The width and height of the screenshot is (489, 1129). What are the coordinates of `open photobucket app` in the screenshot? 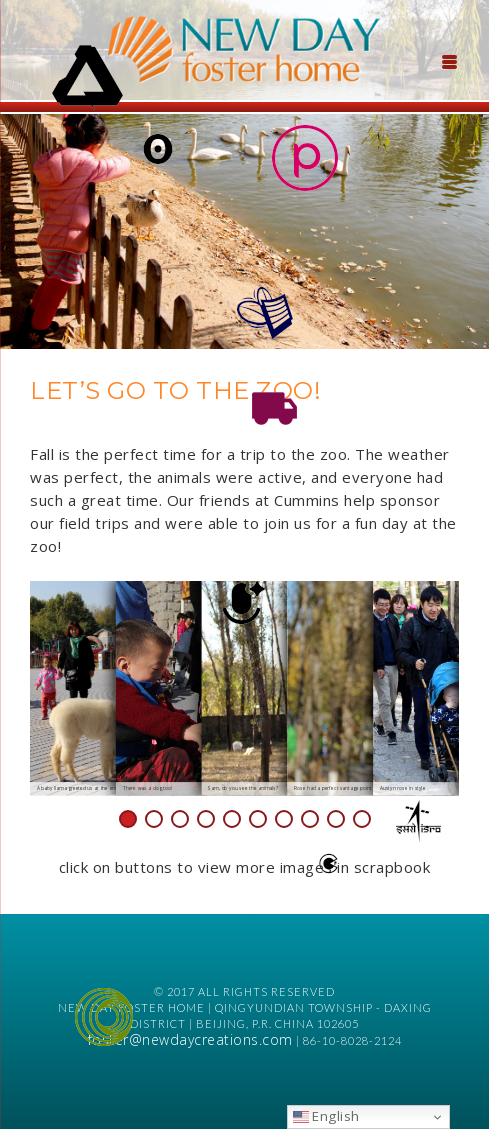 It's located at (104, 1017).